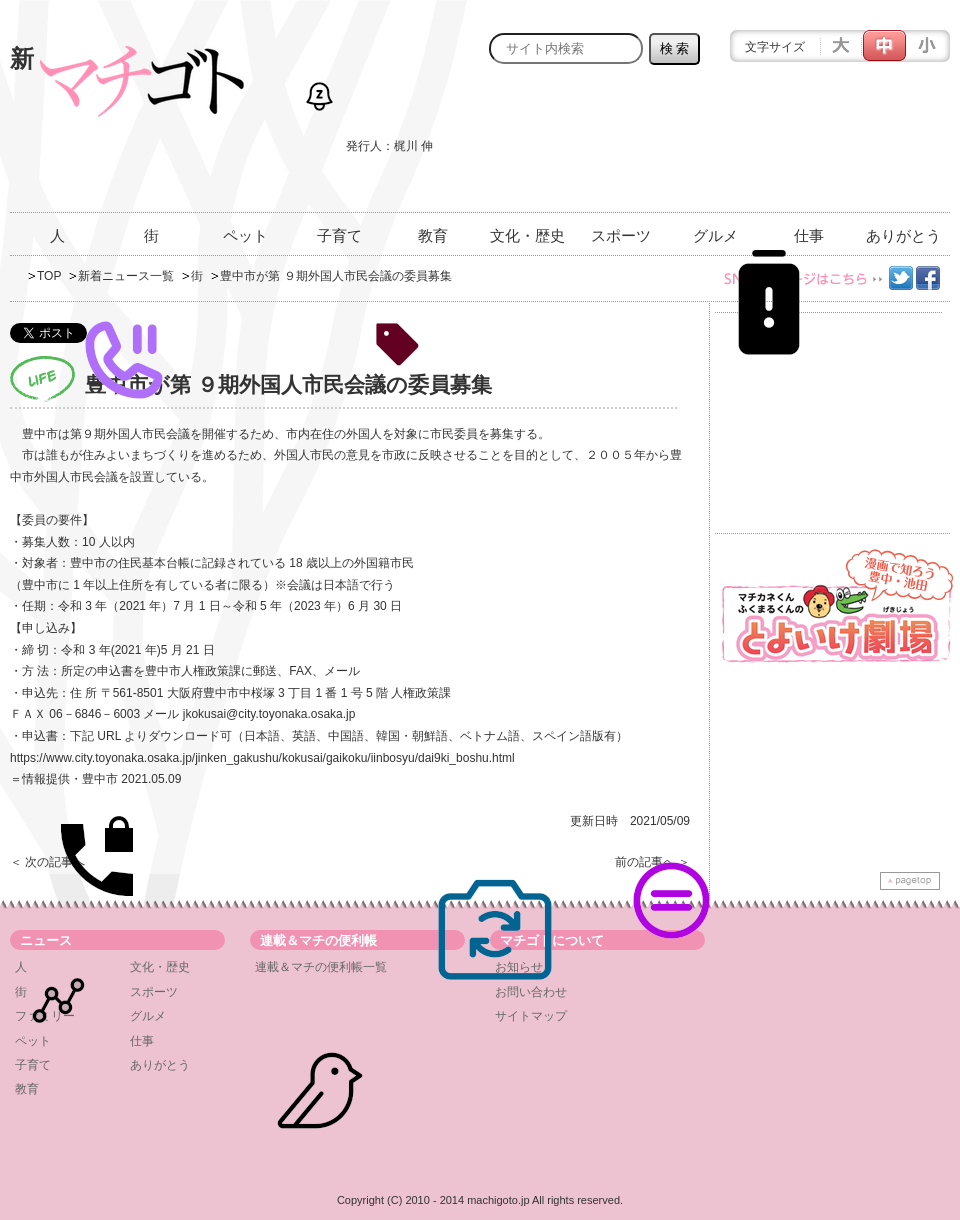 This screenshot has width=960, height=1220. What do you see at coordinates (58, 1000) in the screenshot?
I see `view connected data points or nodes` at bounding box center [58, 1000].